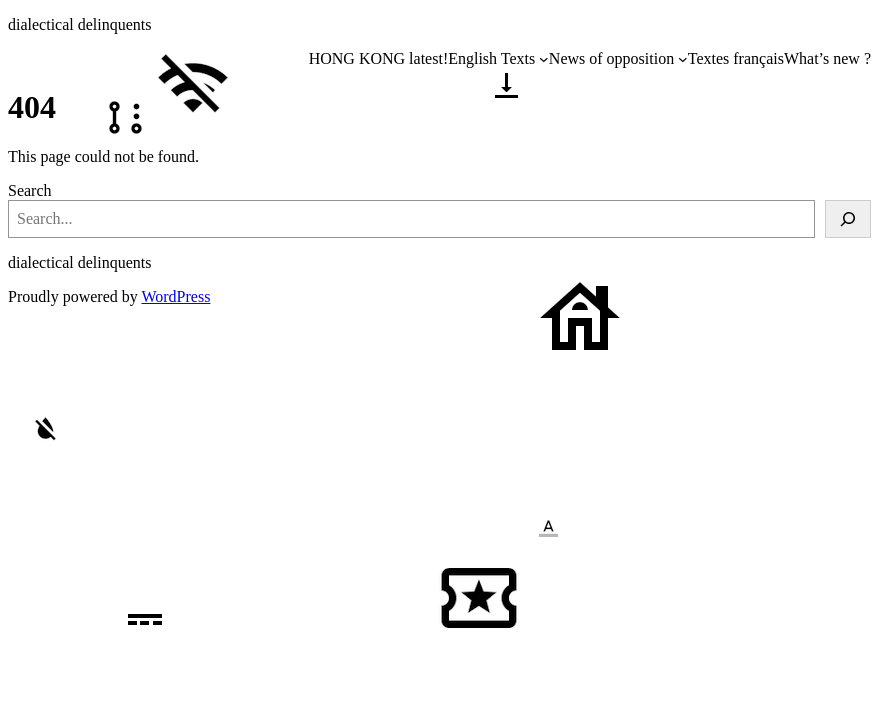 This screenshot has height=720, width=879. What do you see at coordinates (45, 428) in the screenshot?
I see `reset or clear color formatting` at bounding box center [45, 428].